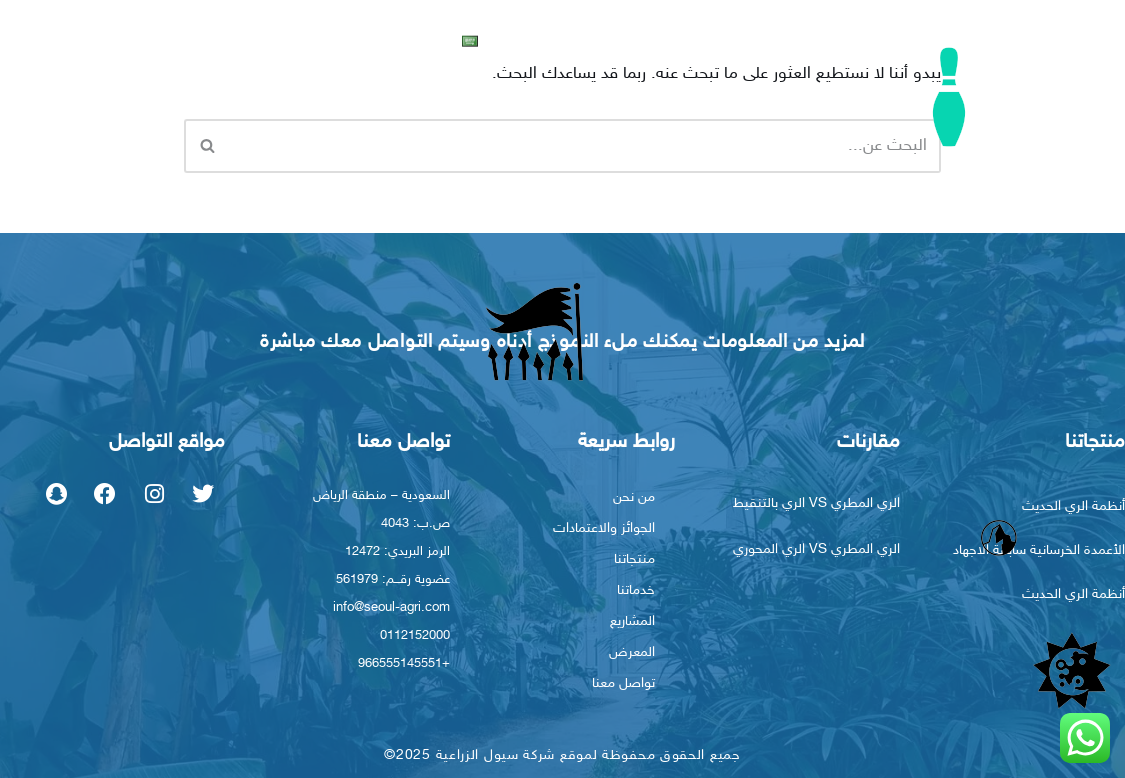  Describe the element at coordinates (999, 538) in the screenshot. I see `view mountain or peak location` at that location.